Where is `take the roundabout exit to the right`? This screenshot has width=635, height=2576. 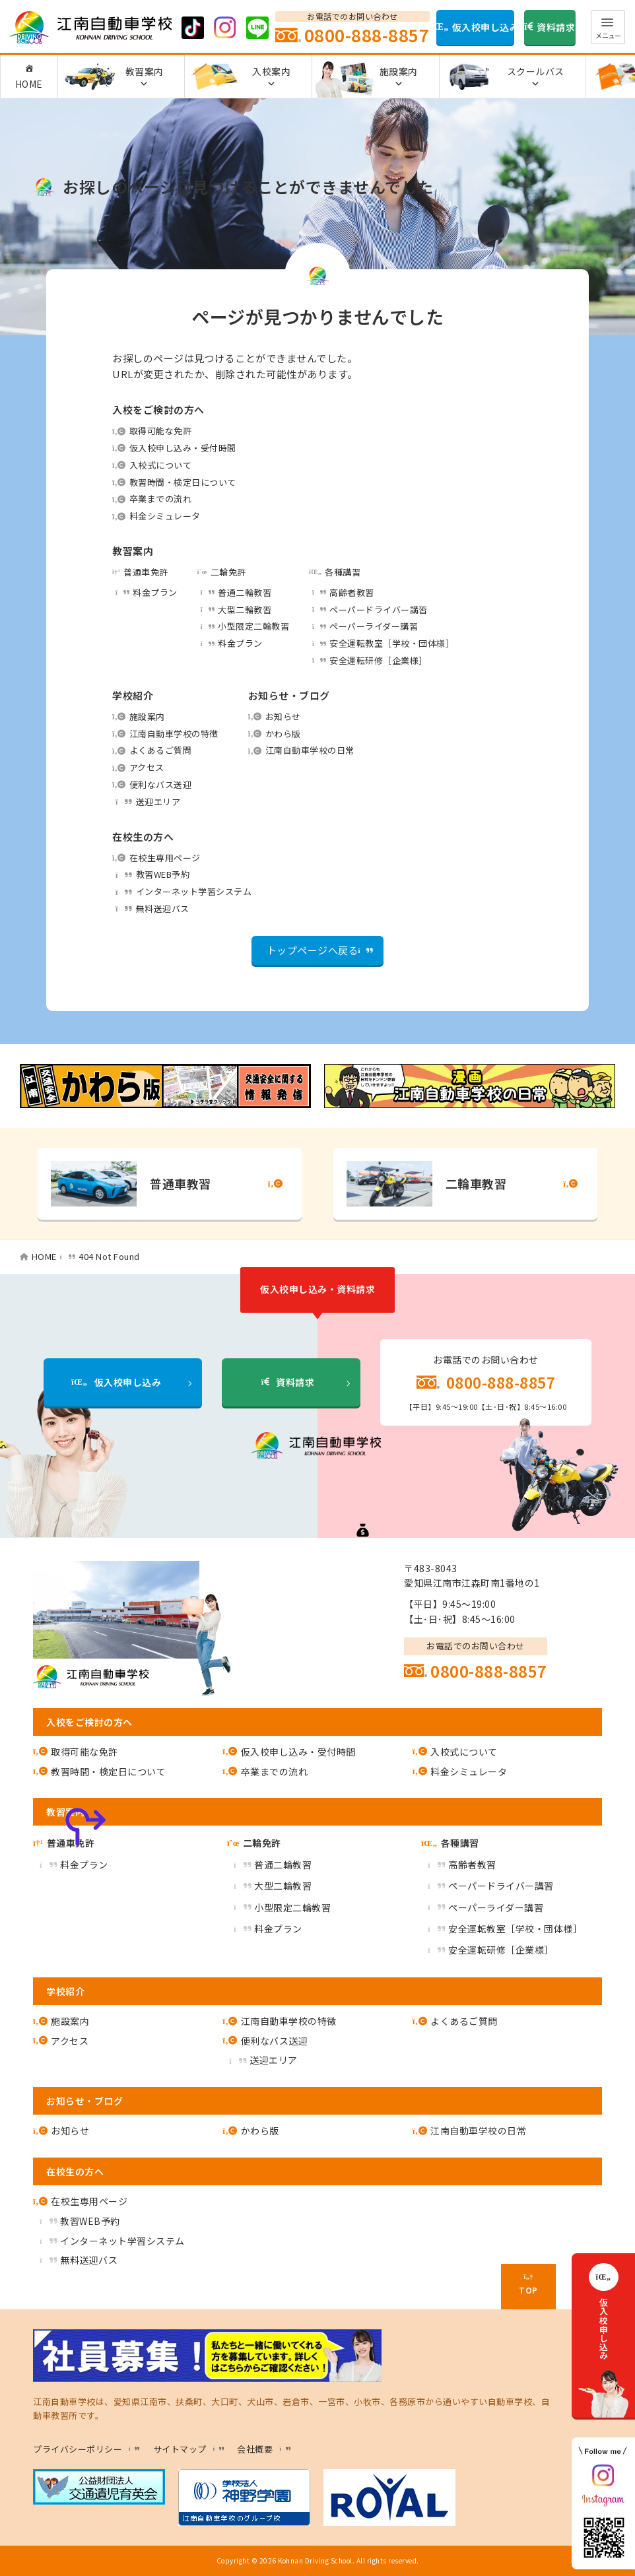 take the roundabout exit to the right is located at coordinates (85, 1826).